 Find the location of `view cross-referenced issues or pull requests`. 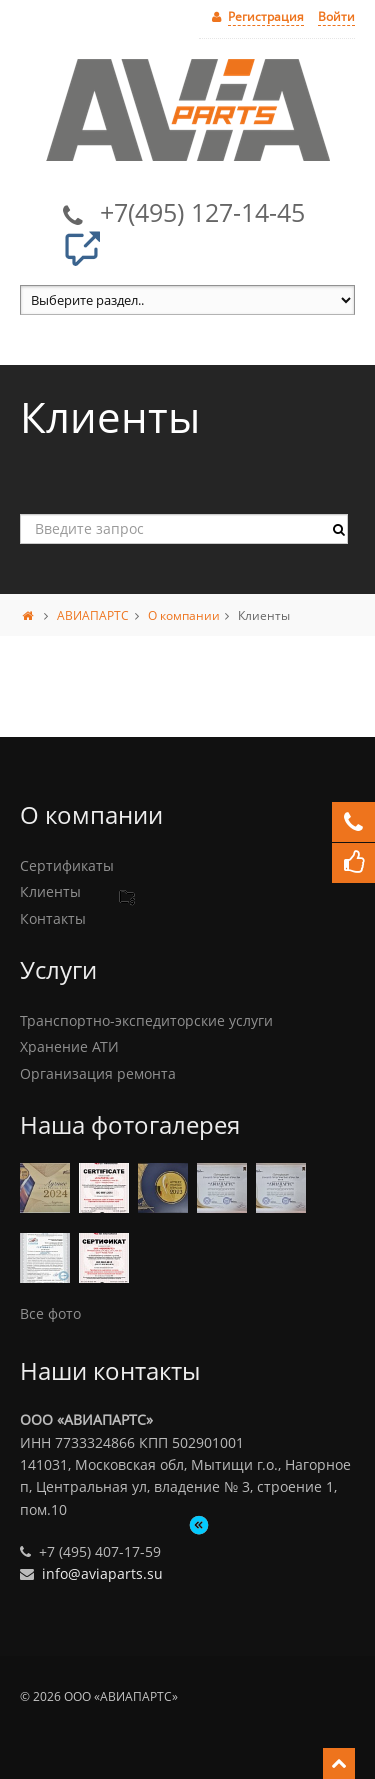

view cross-referenced issues or pull requests is located at coordinates (81, 247).